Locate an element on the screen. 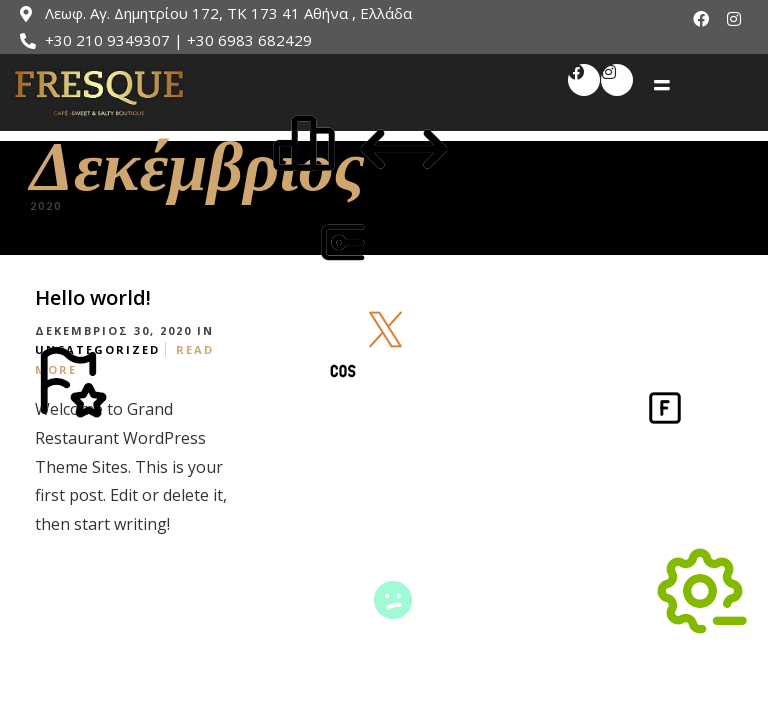 The height and width of the screenshot is (720, 768). facebook app or social media shortcut is located at coordinates (665, 408).